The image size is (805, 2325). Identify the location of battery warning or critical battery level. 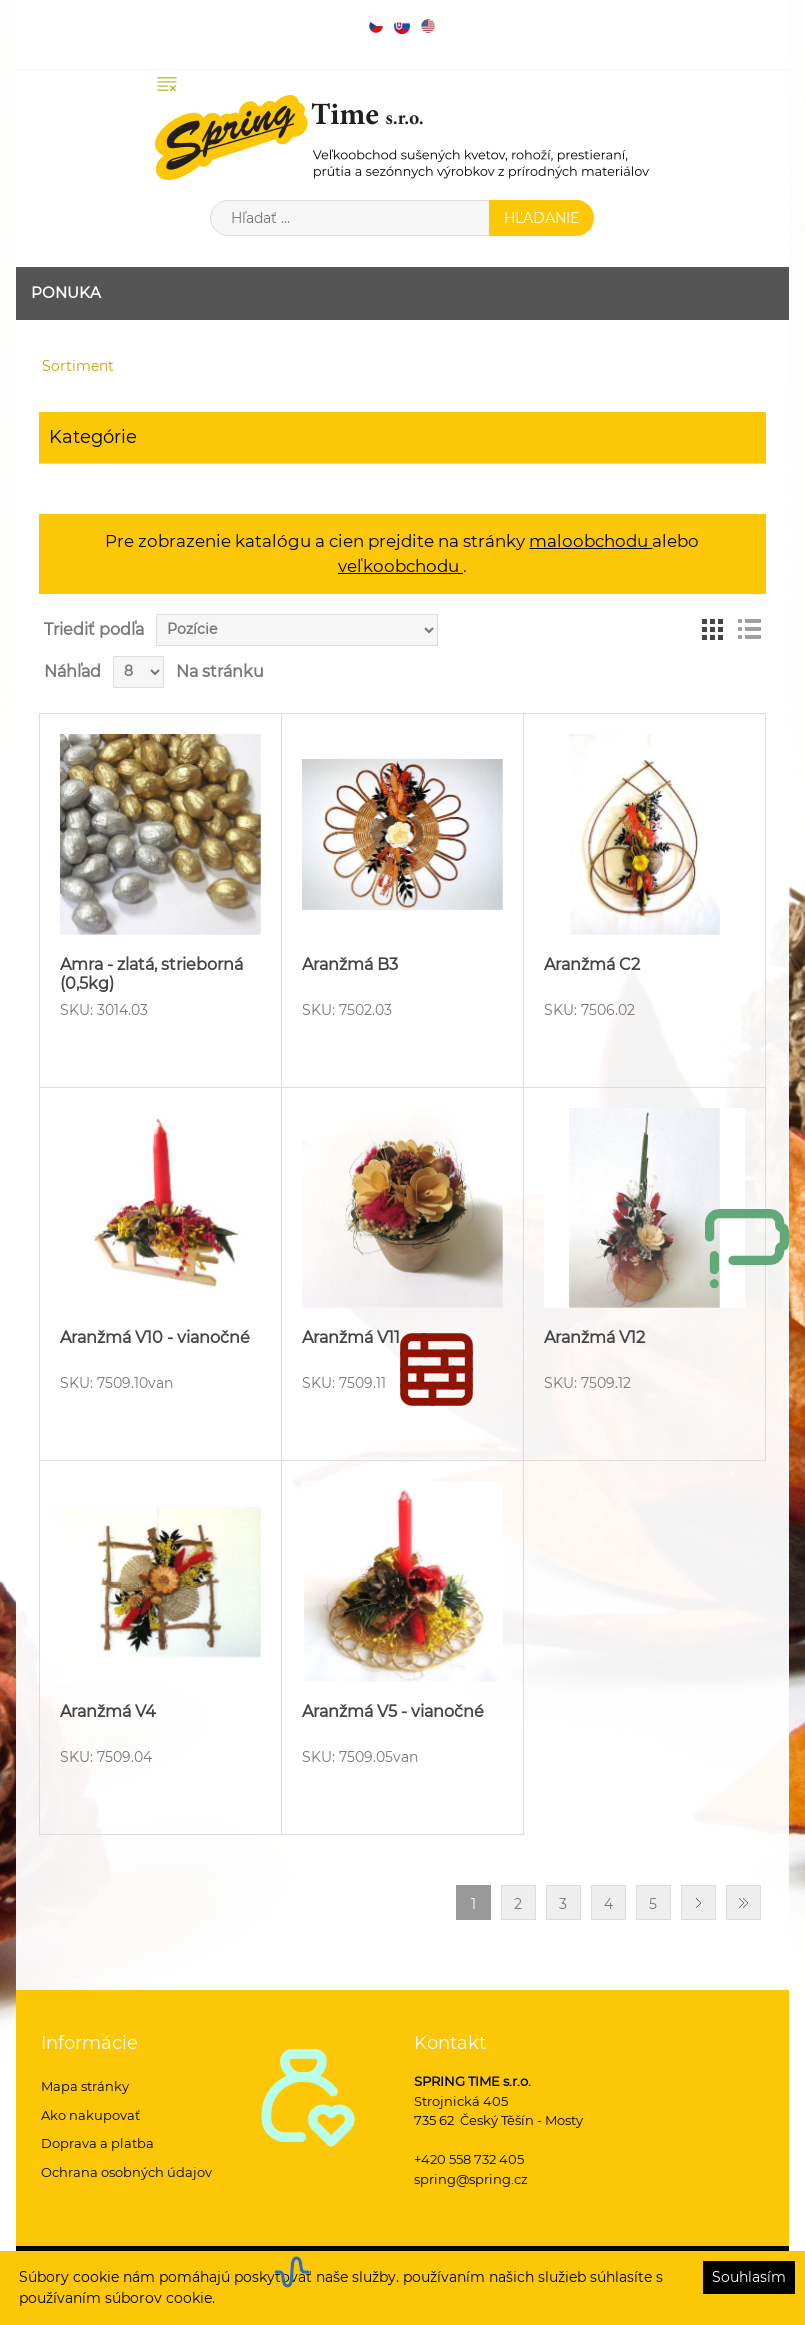
(747, 1237).